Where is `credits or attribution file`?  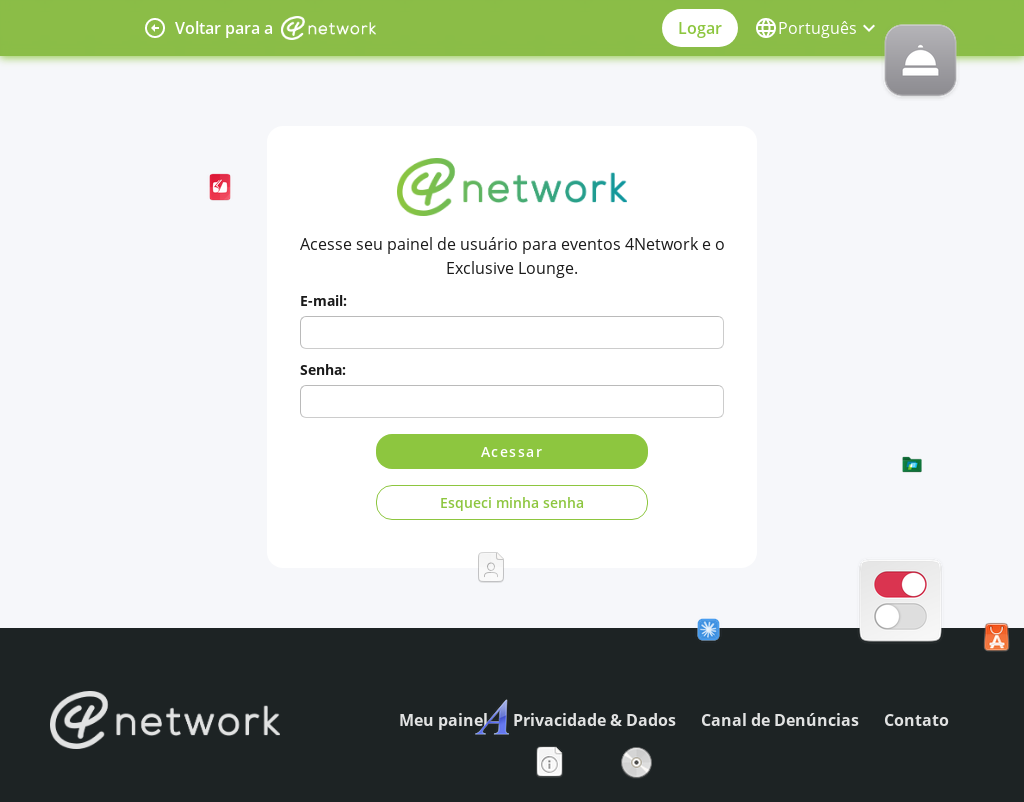
credits or attribution file is located at coordinates (491, 567).